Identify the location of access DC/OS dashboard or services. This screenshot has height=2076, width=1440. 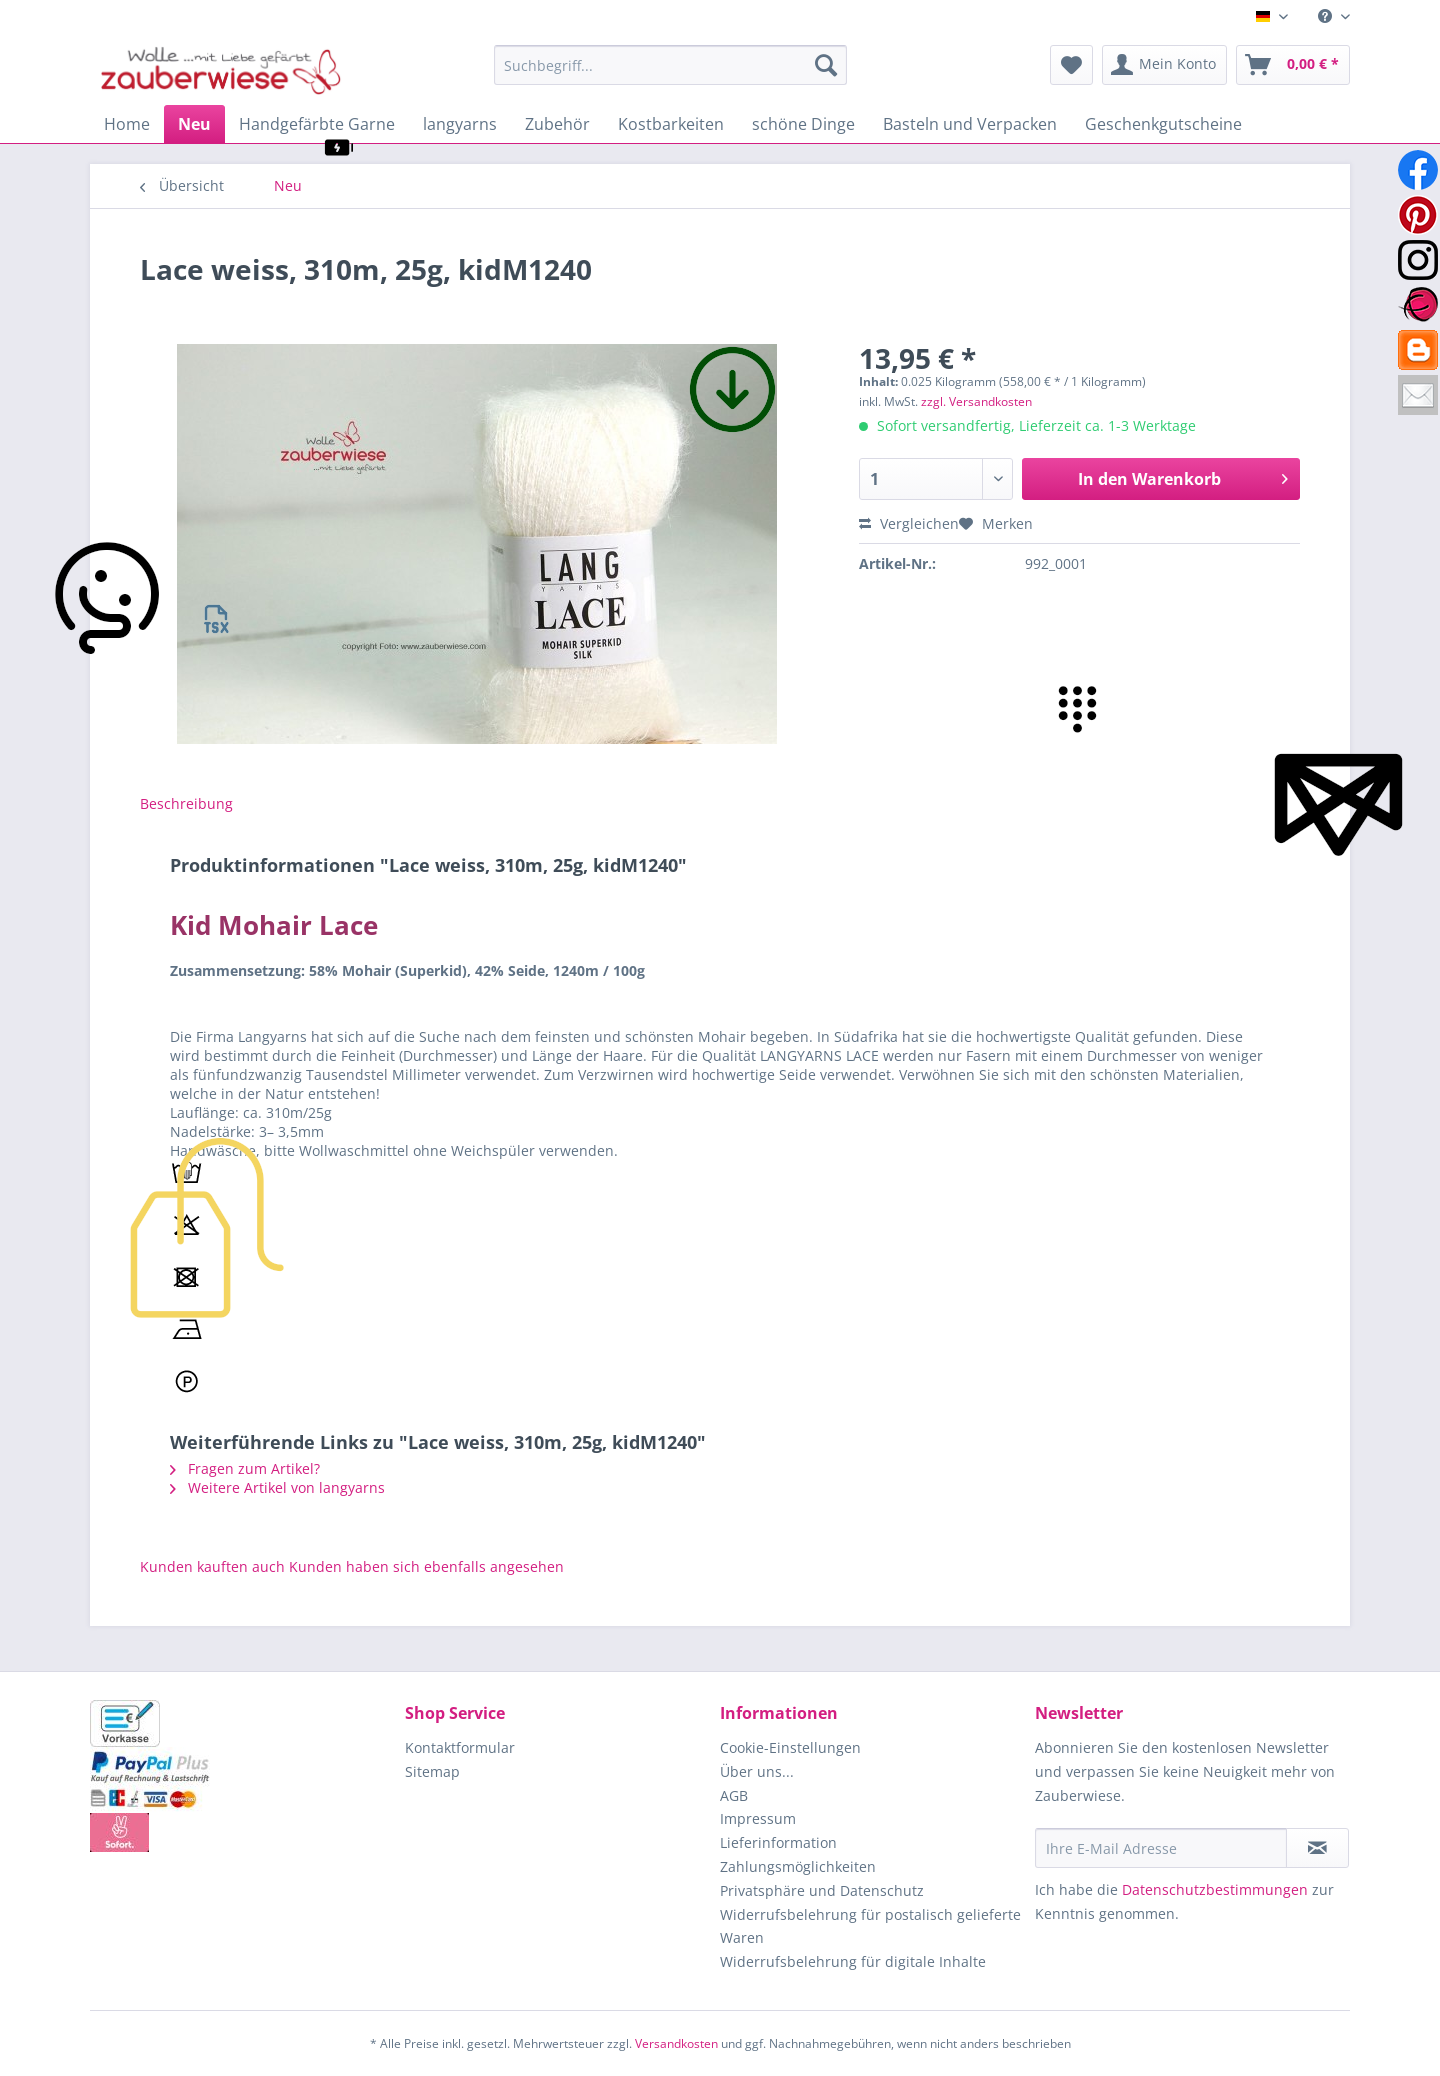
(1338, 798).